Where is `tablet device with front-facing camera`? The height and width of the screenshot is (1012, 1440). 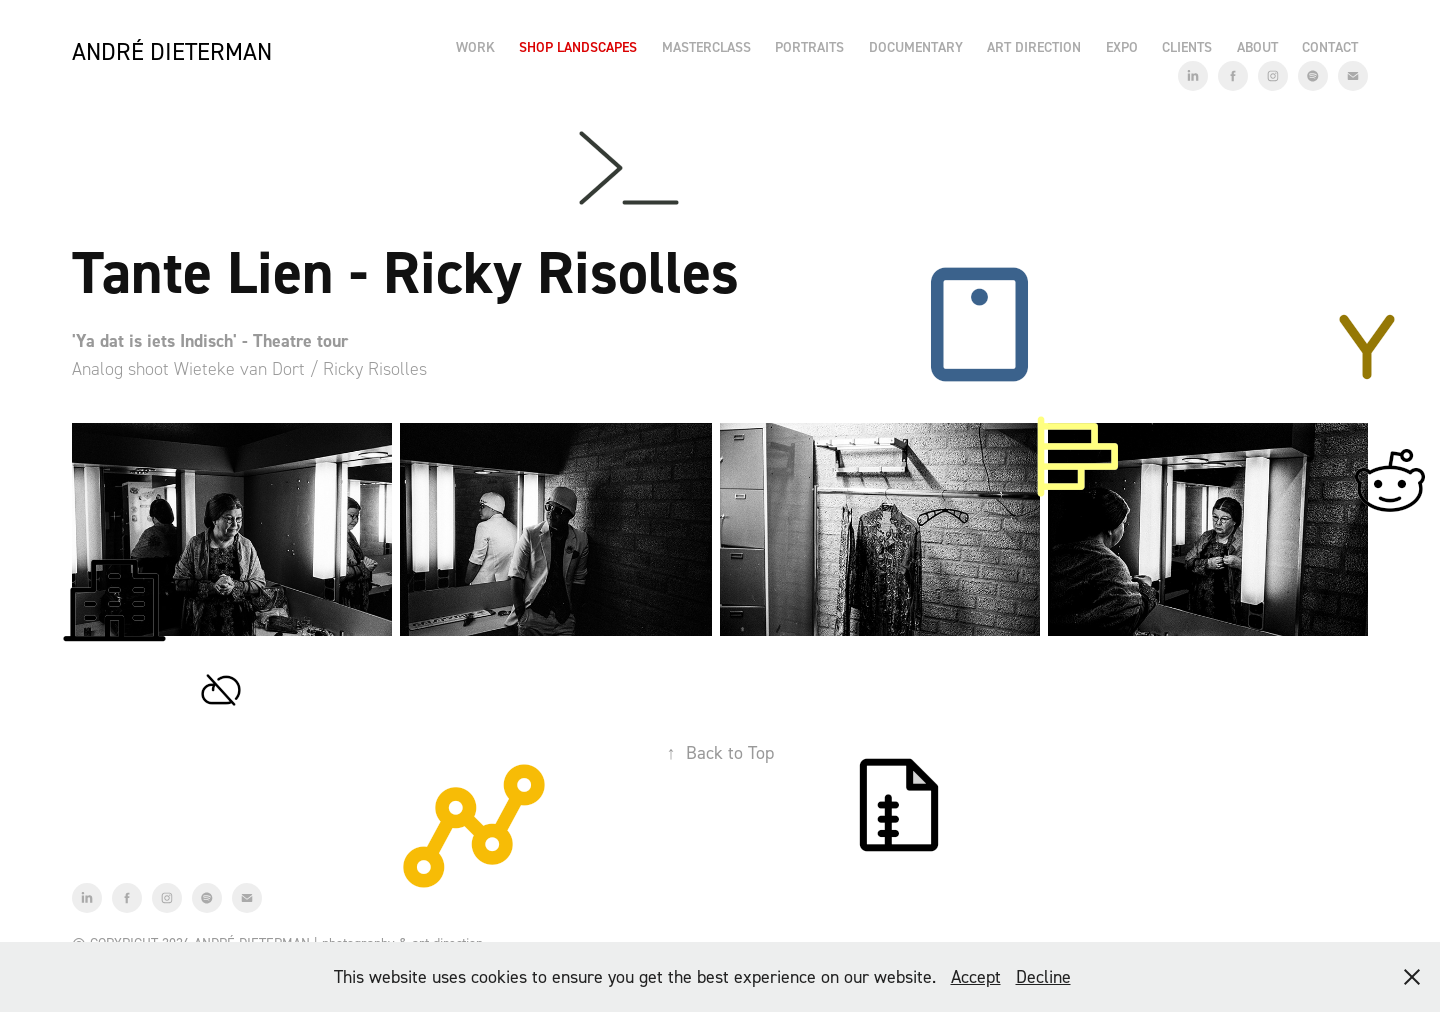
tablet device with front-facing camera is located at coordinates (979, 324).